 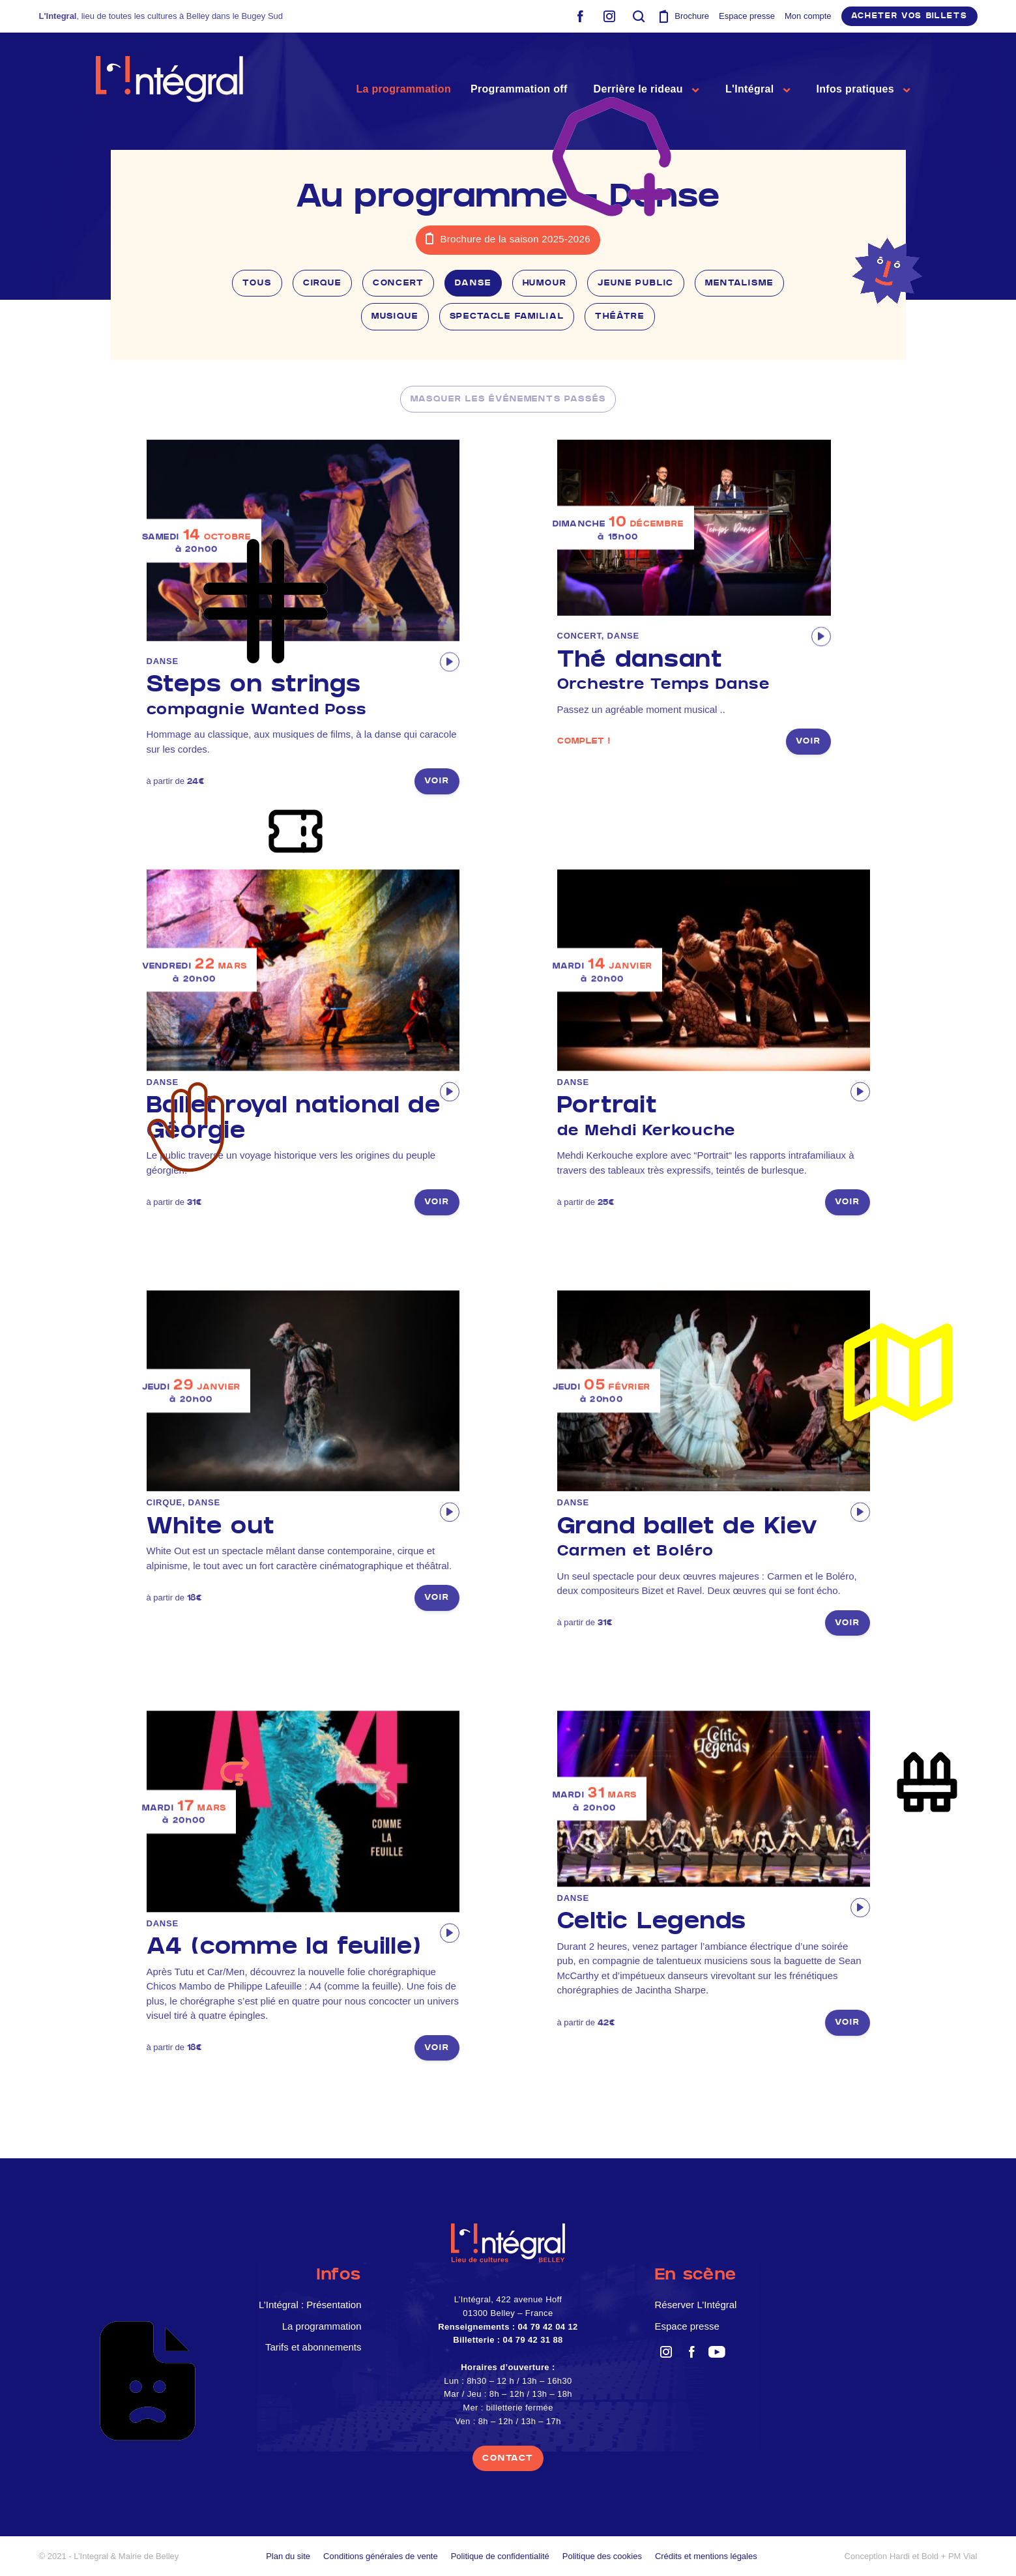 I want to click on add a new warning or alert, so click(x=611, y=156).